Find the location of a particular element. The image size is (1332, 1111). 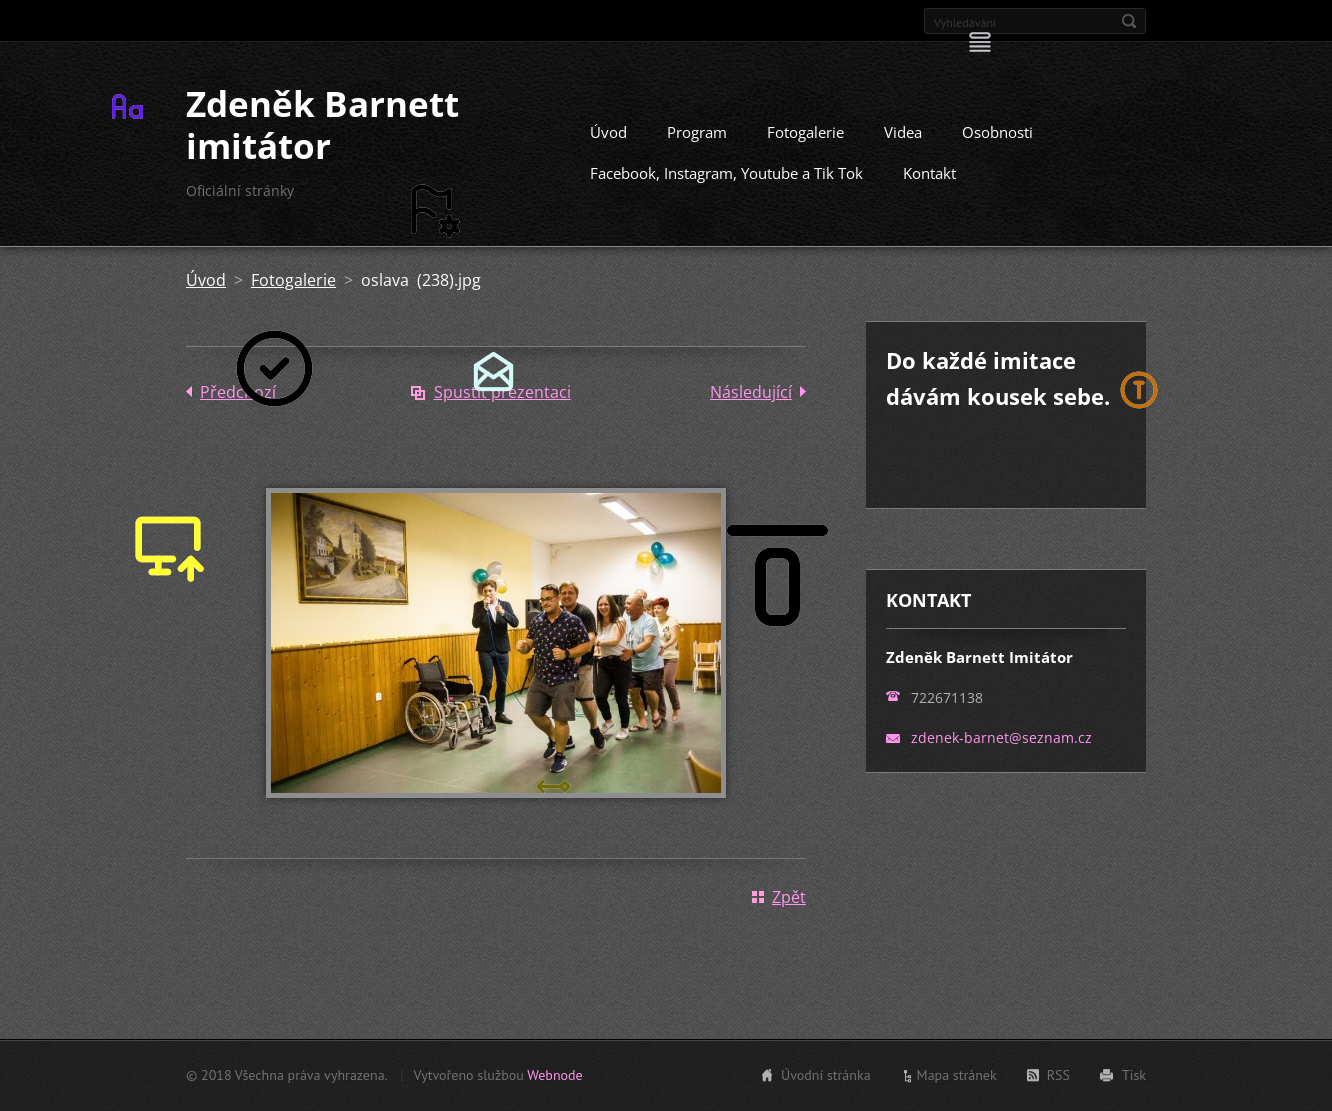

upload content to desktop is located at coordinates (168, 546).